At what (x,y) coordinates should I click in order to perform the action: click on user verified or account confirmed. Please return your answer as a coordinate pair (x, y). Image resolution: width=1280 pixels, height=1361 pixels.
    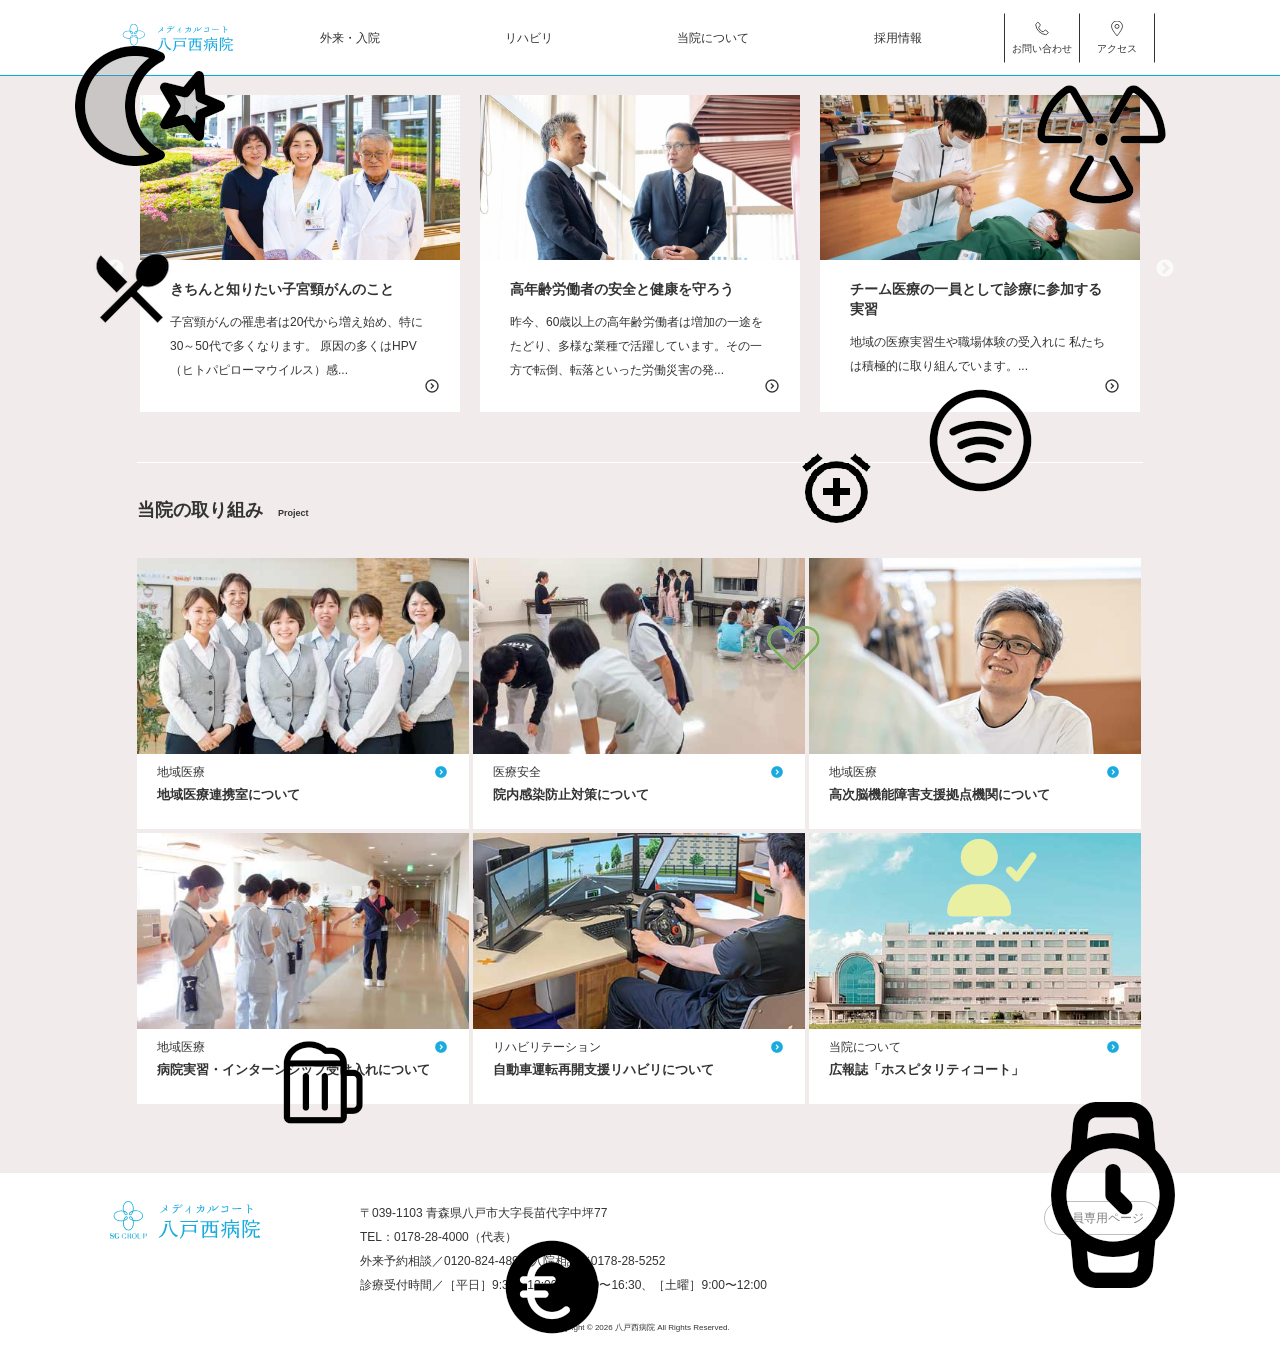
    Looking at the image, I should click on (989, 877).